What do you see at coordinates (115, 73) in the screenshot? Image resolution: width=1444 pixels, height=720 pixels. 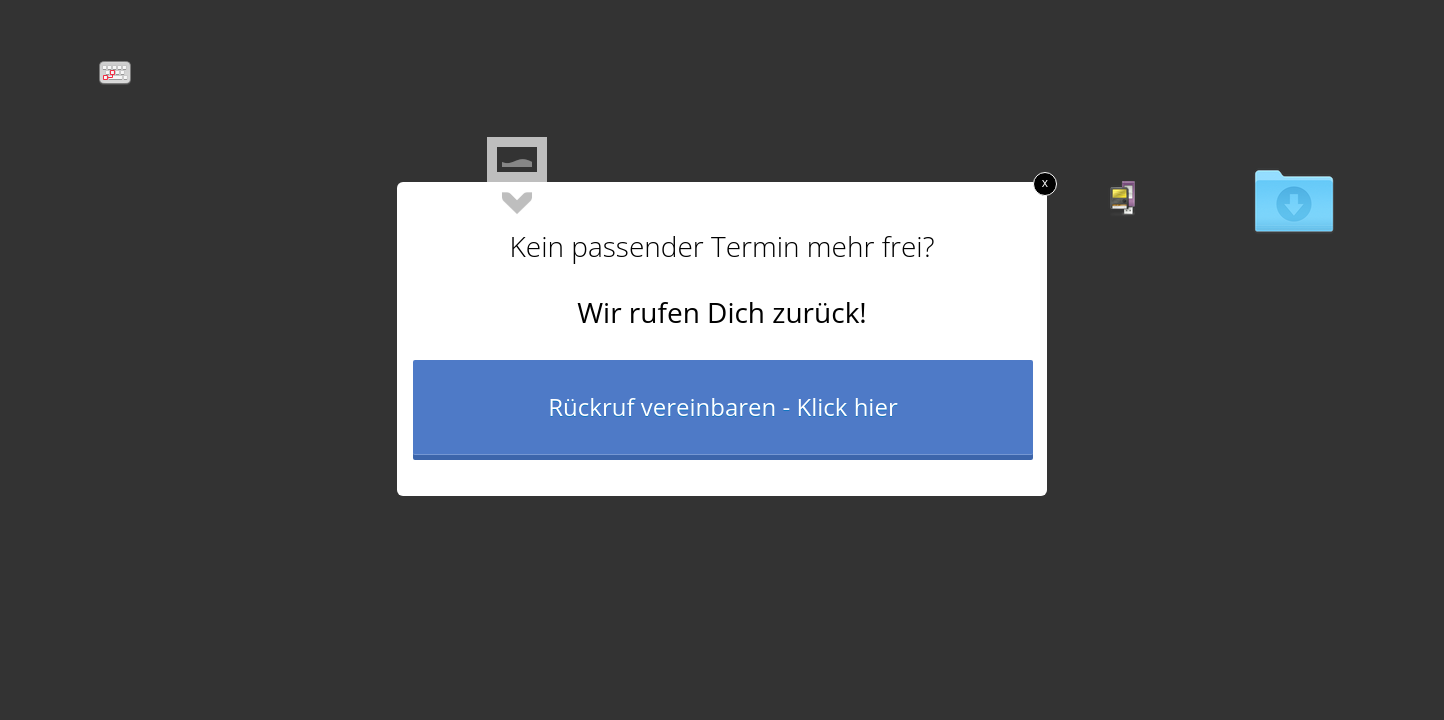 I see `configure keyboard shortcuts` at bounding box center [115, 73].